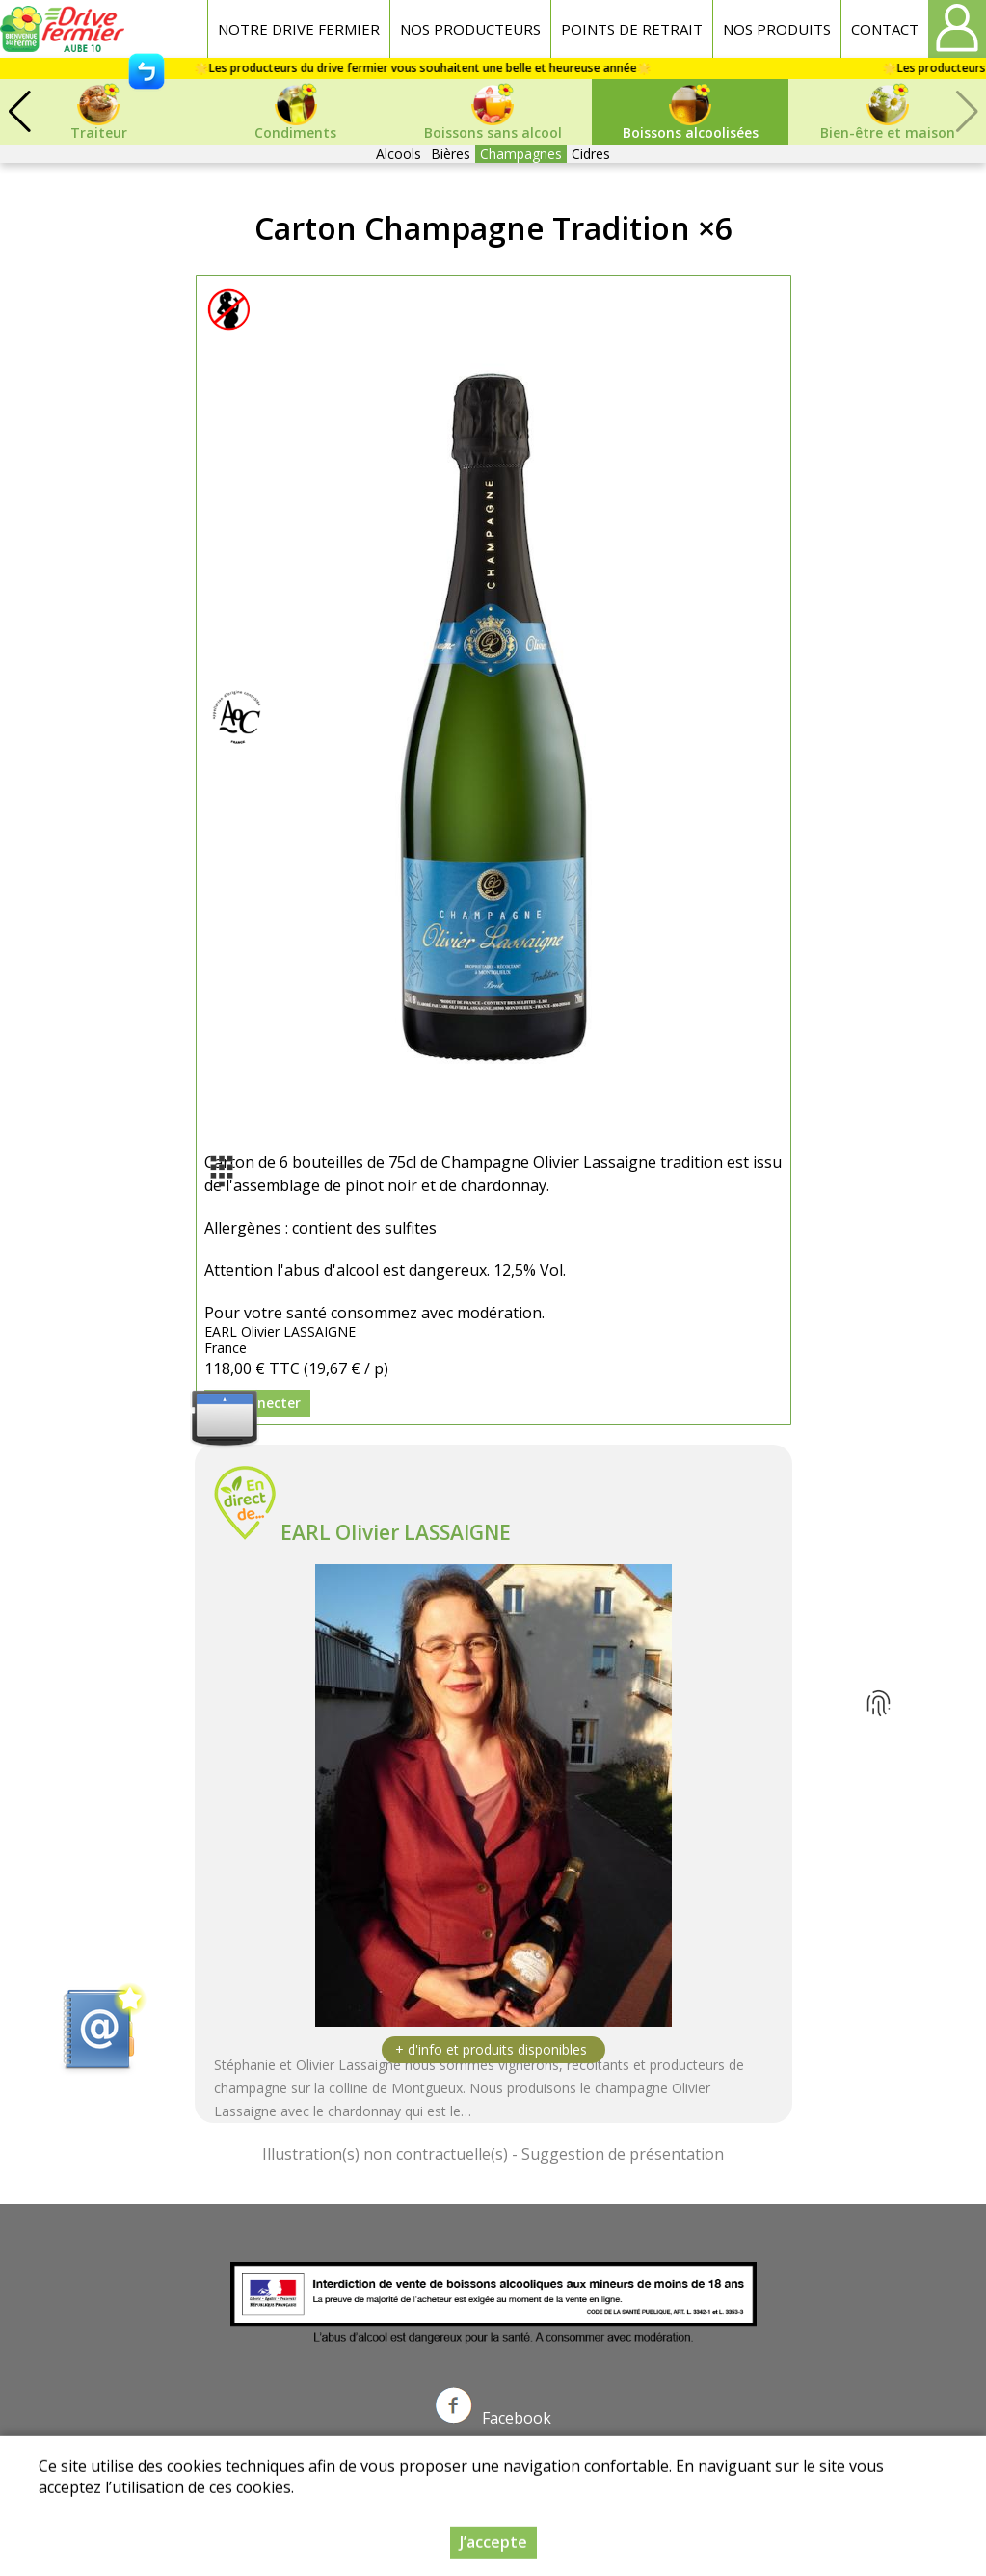 The image size is (986, 2576). What do you see at coordinates (222, 1173) in the screenshot?
I see `open the phone dialpad` at bounding box center [222, 1173].